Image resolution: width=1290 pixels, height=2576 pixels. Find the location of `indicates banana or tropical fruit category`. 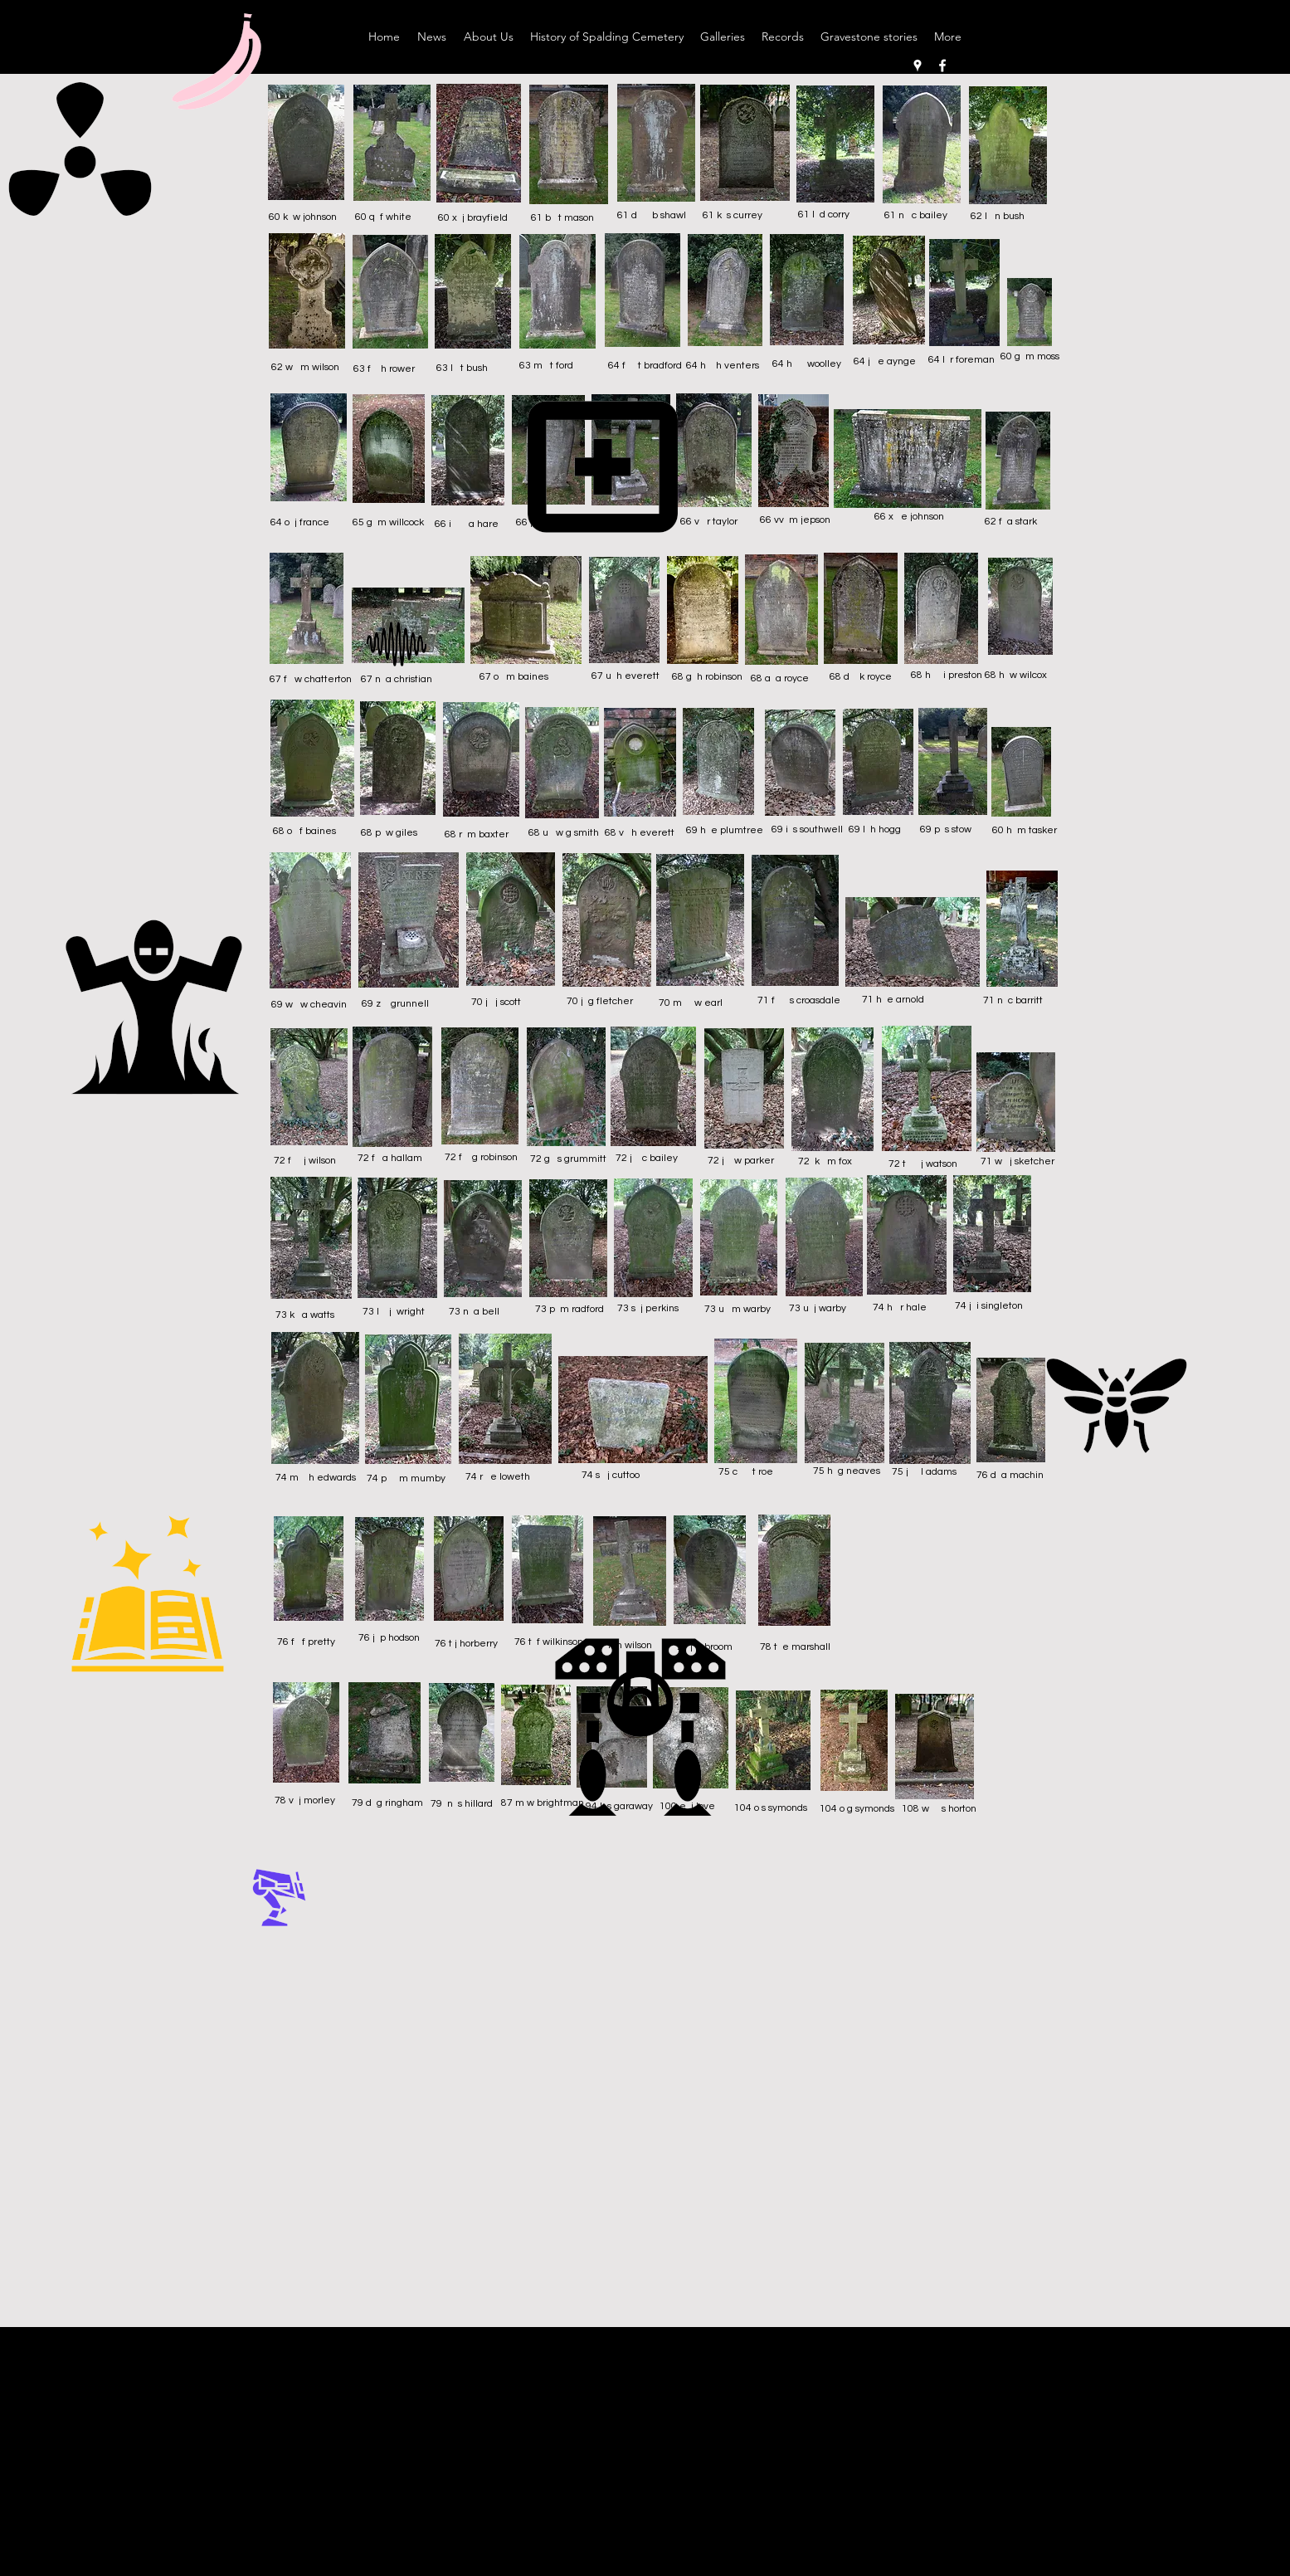

indicates banana or tropical fruit category is located at coordinates (217, 61).